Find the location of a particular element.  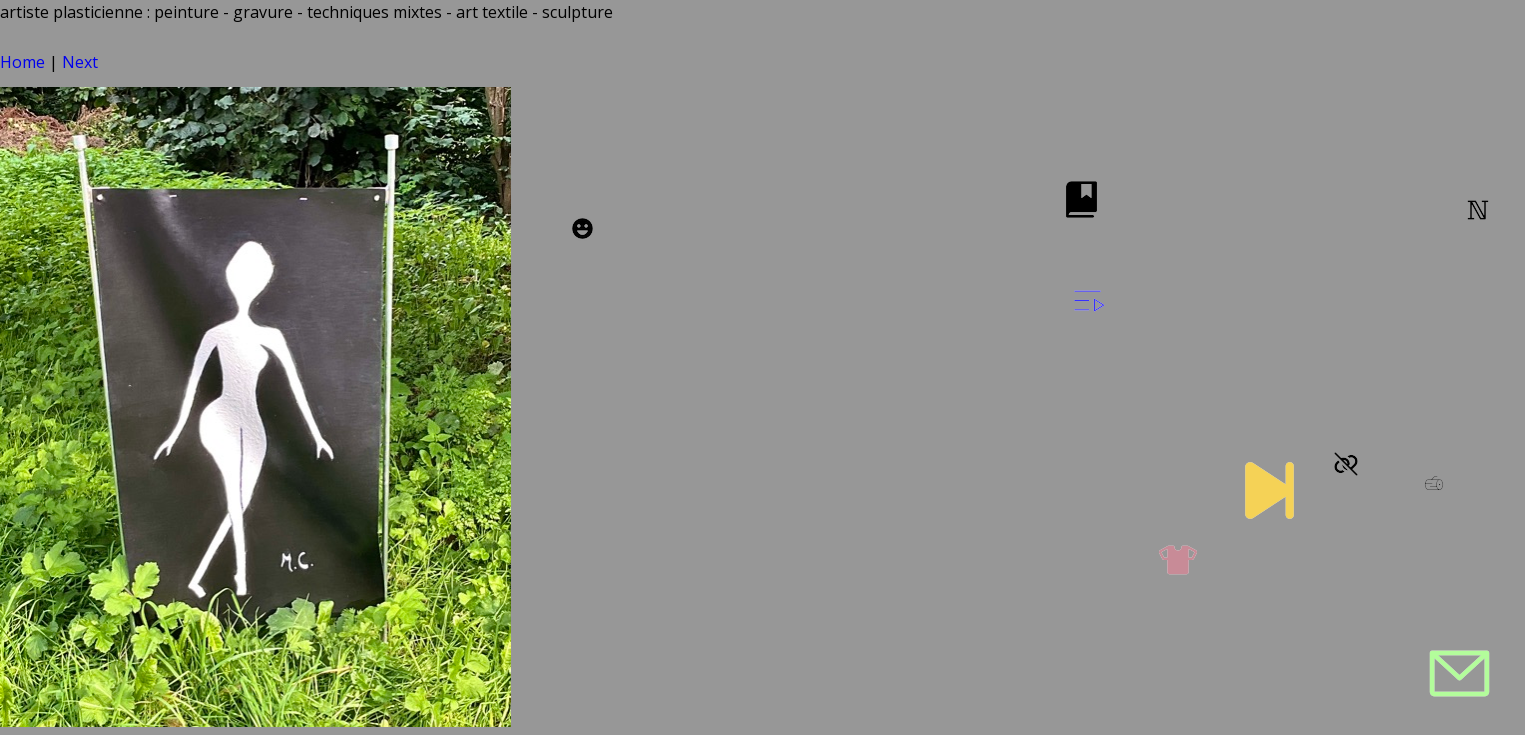

view playback queue is located at coordinates (1087, 300).